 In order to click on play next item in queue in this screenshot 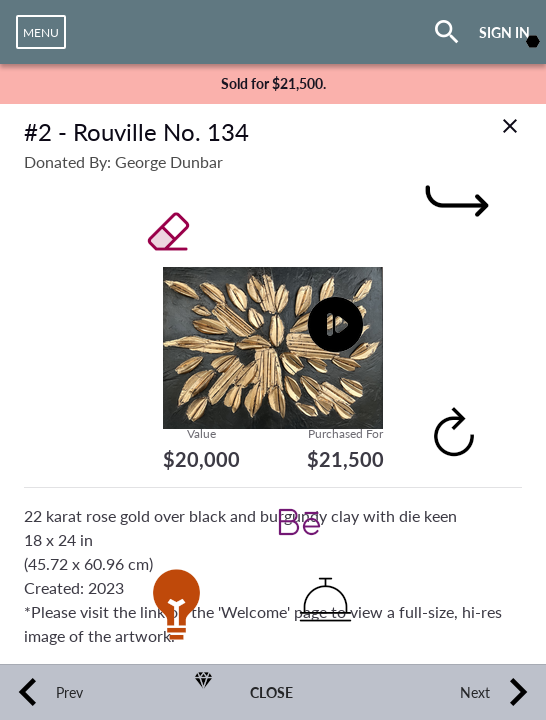, I will do `click(335, 324)`.